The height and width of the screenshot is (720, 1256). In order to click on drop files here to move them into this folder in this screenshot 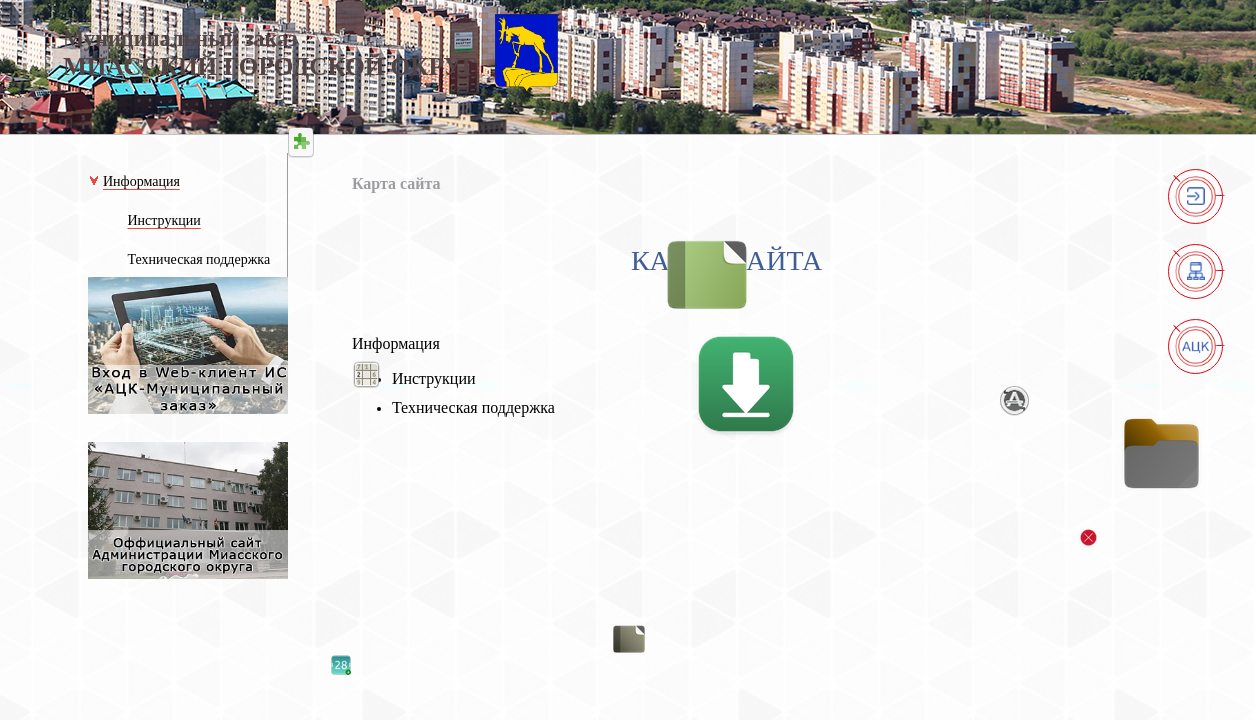, I will do `click(1161, 453)`.